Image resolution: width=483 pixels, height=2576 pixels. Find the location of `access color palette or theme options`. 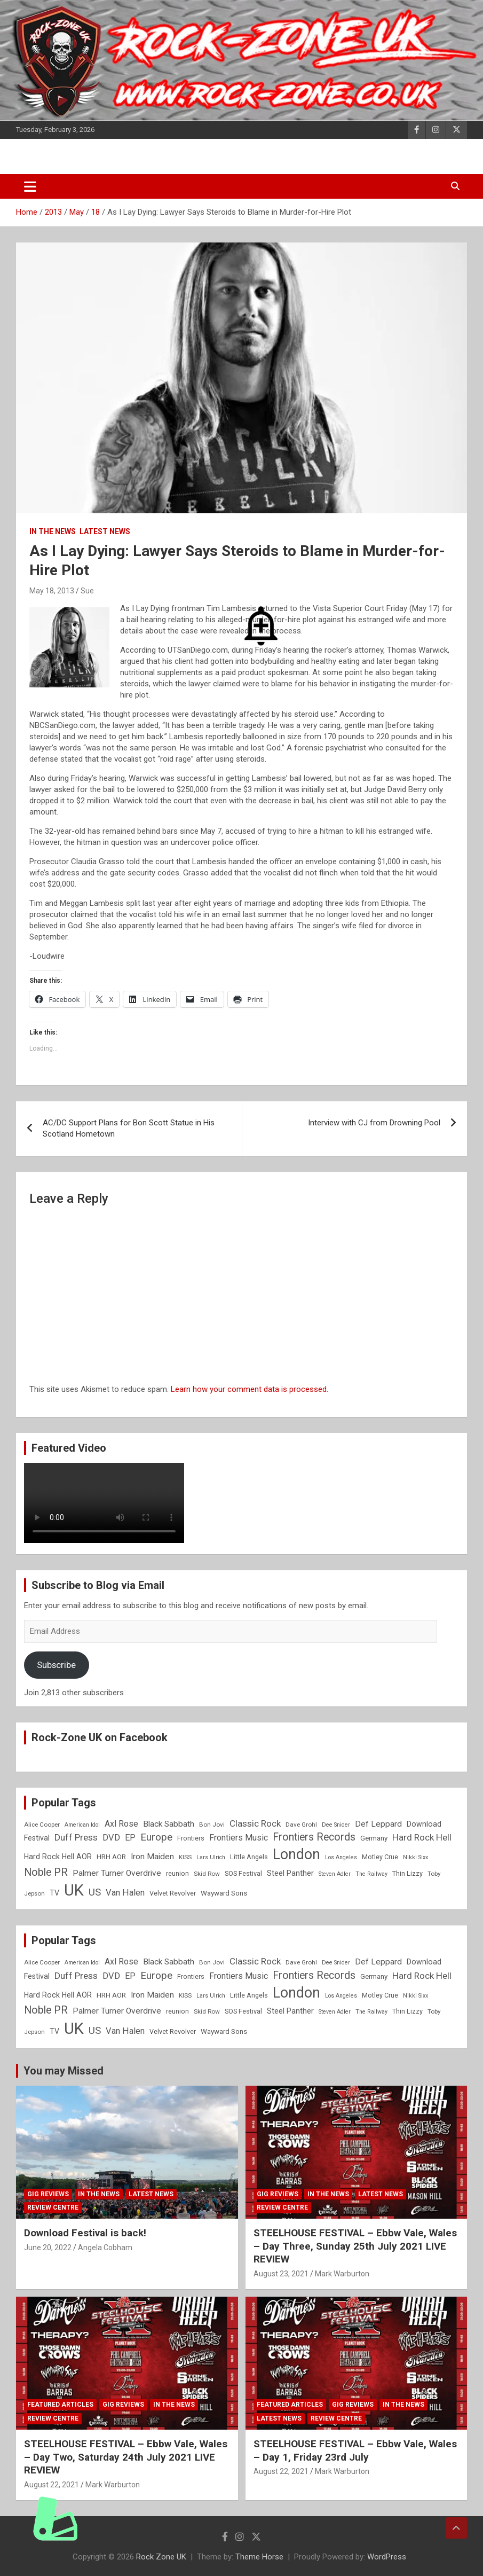

access color palette or theme options is located at coordinates (53, 2520).